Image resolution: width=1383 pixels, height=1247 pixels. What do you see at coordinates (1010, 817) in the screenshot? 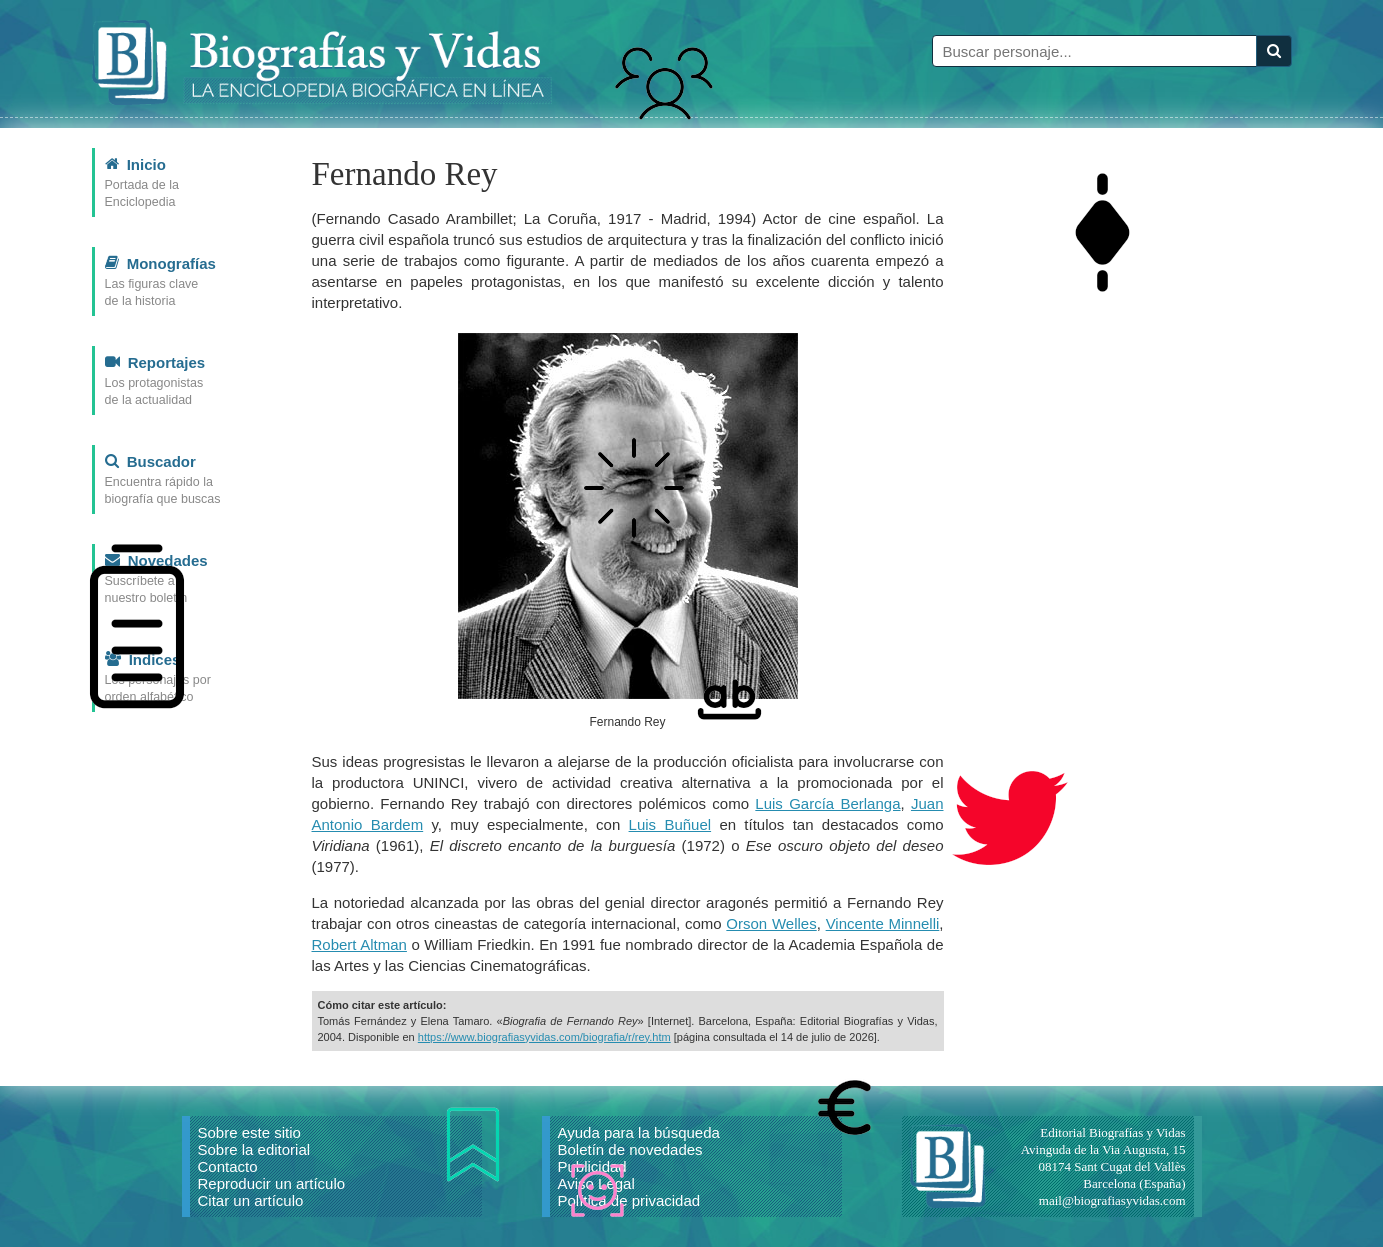
I see `share to Twitter` at bounding box center [1010, 817].